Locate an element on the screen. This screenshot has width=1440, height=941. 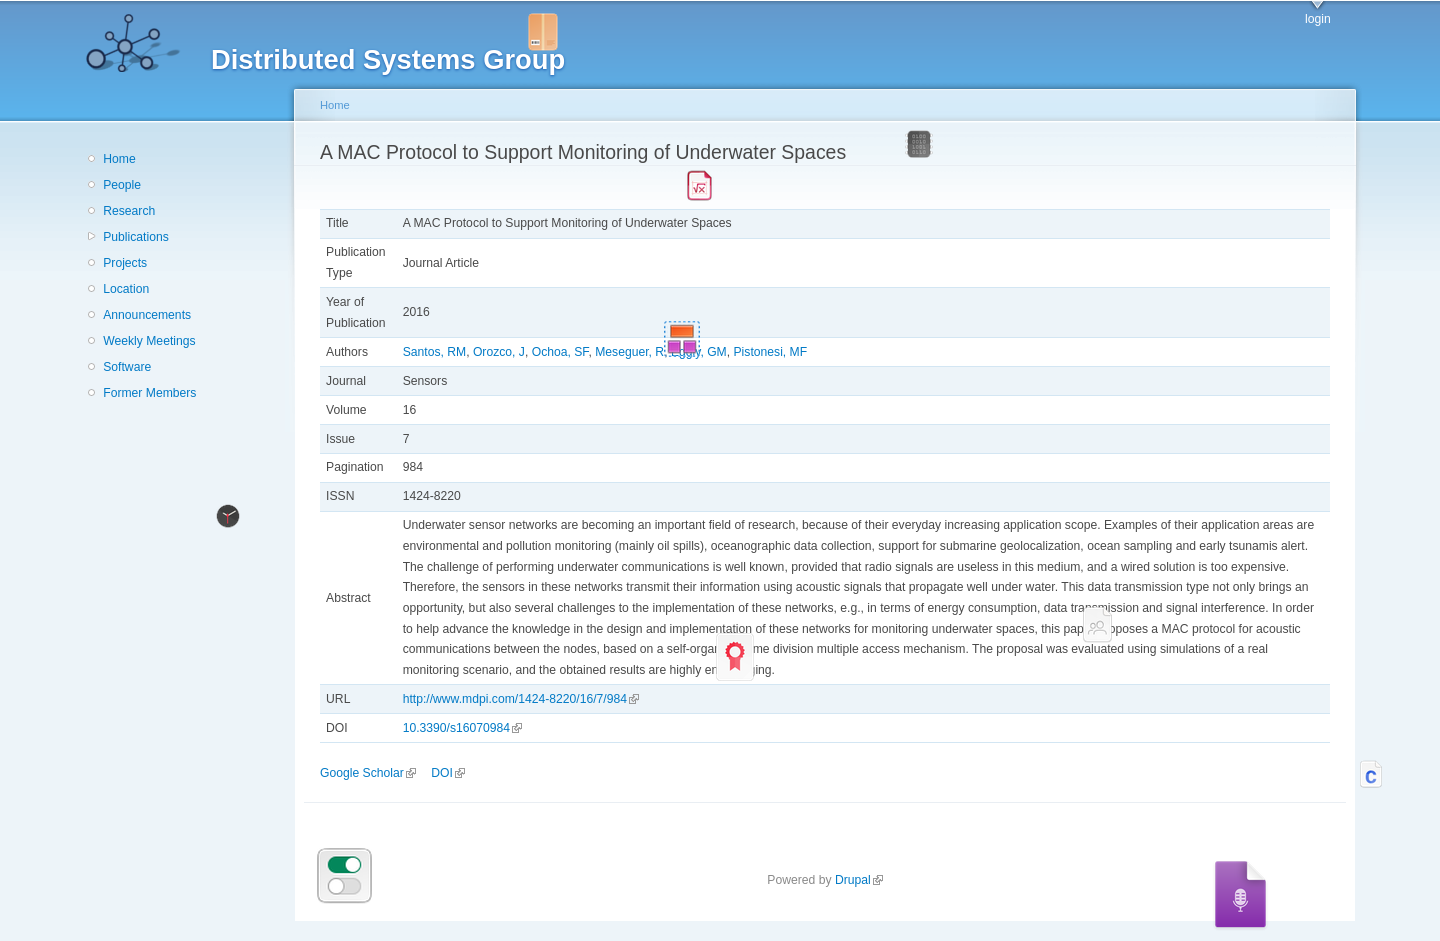
open system tweaks or settings customization is located at coordinates (344, 875).